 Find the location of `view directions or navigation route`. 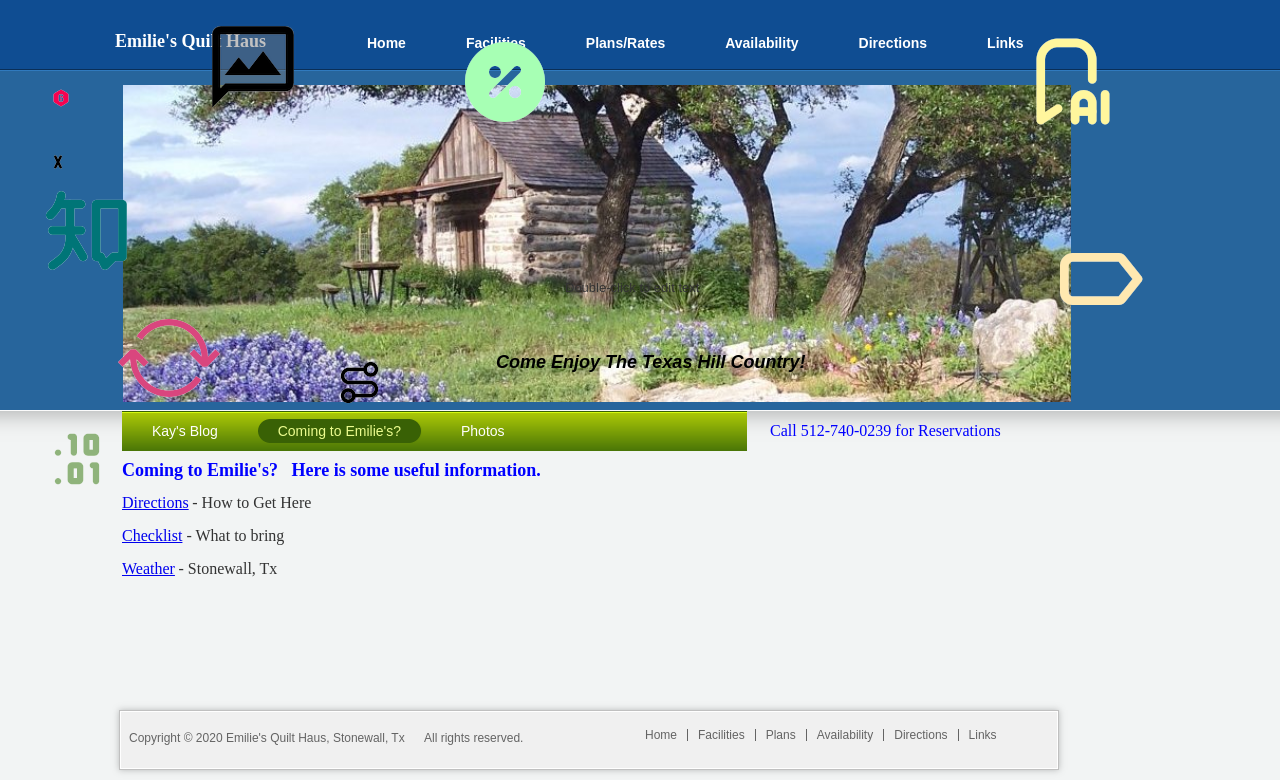

view directions or navigation route is located at coordinates (359, 382).